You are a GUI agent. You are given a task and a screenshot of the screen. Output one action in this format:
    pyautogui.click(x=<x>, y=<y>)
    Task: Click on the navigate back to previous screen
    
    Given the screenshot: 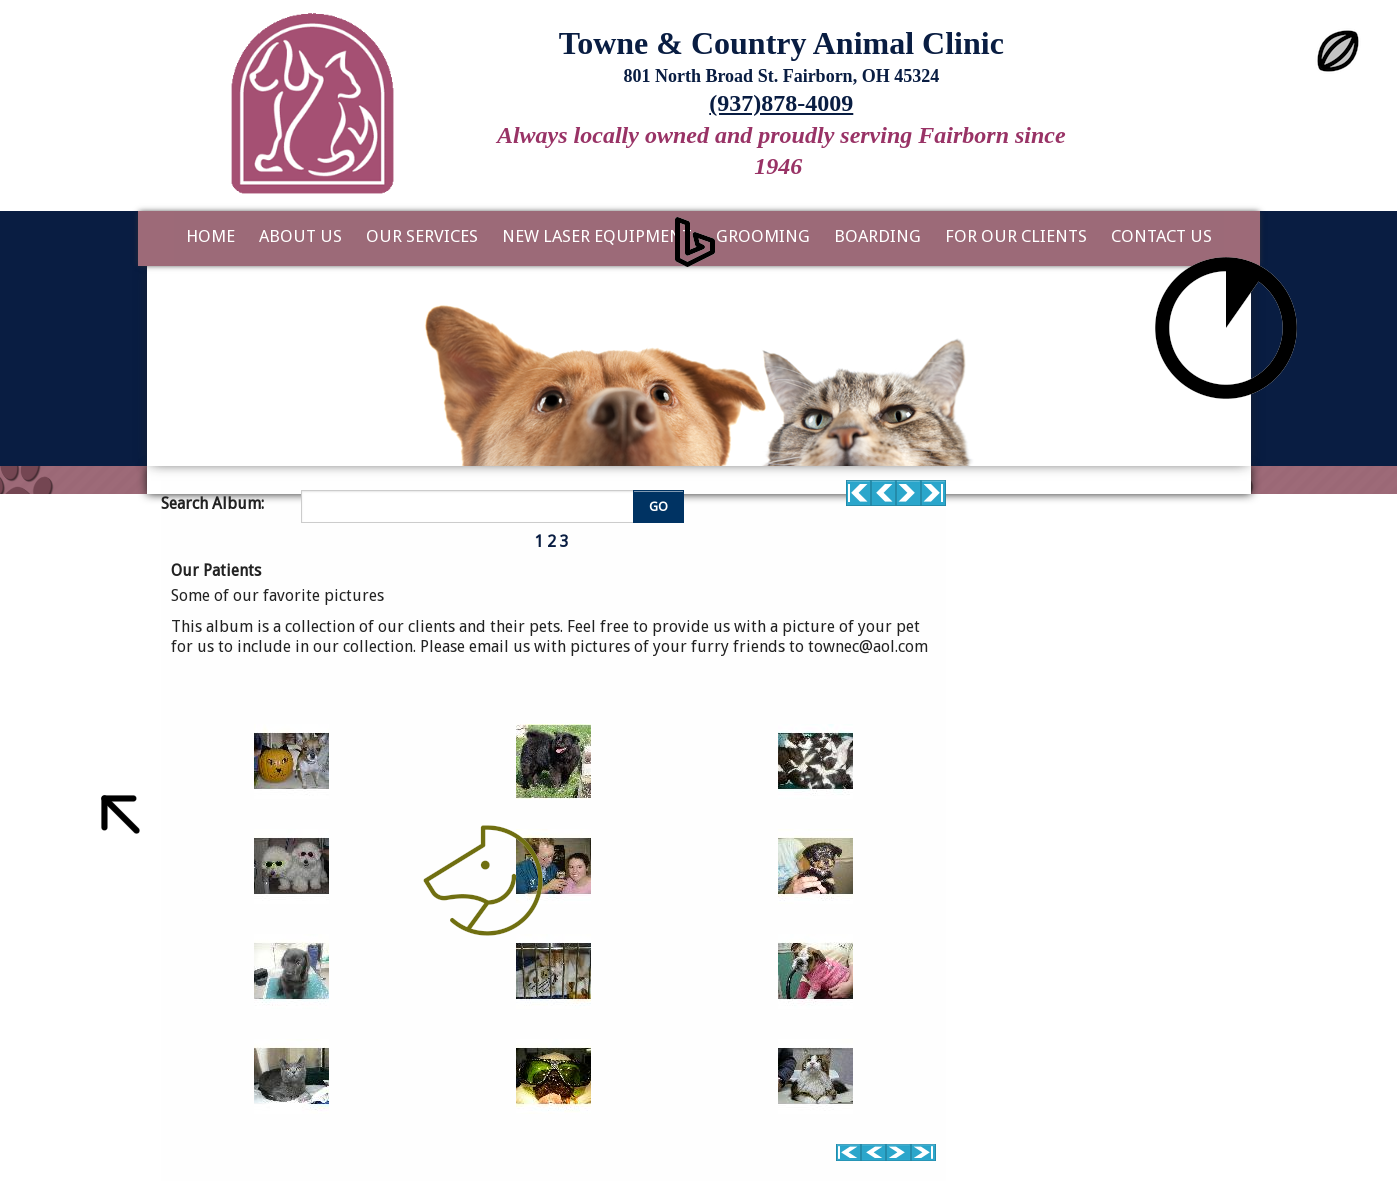 What is the action you would take?
    pyautogui.click(x=120, y=814)
    